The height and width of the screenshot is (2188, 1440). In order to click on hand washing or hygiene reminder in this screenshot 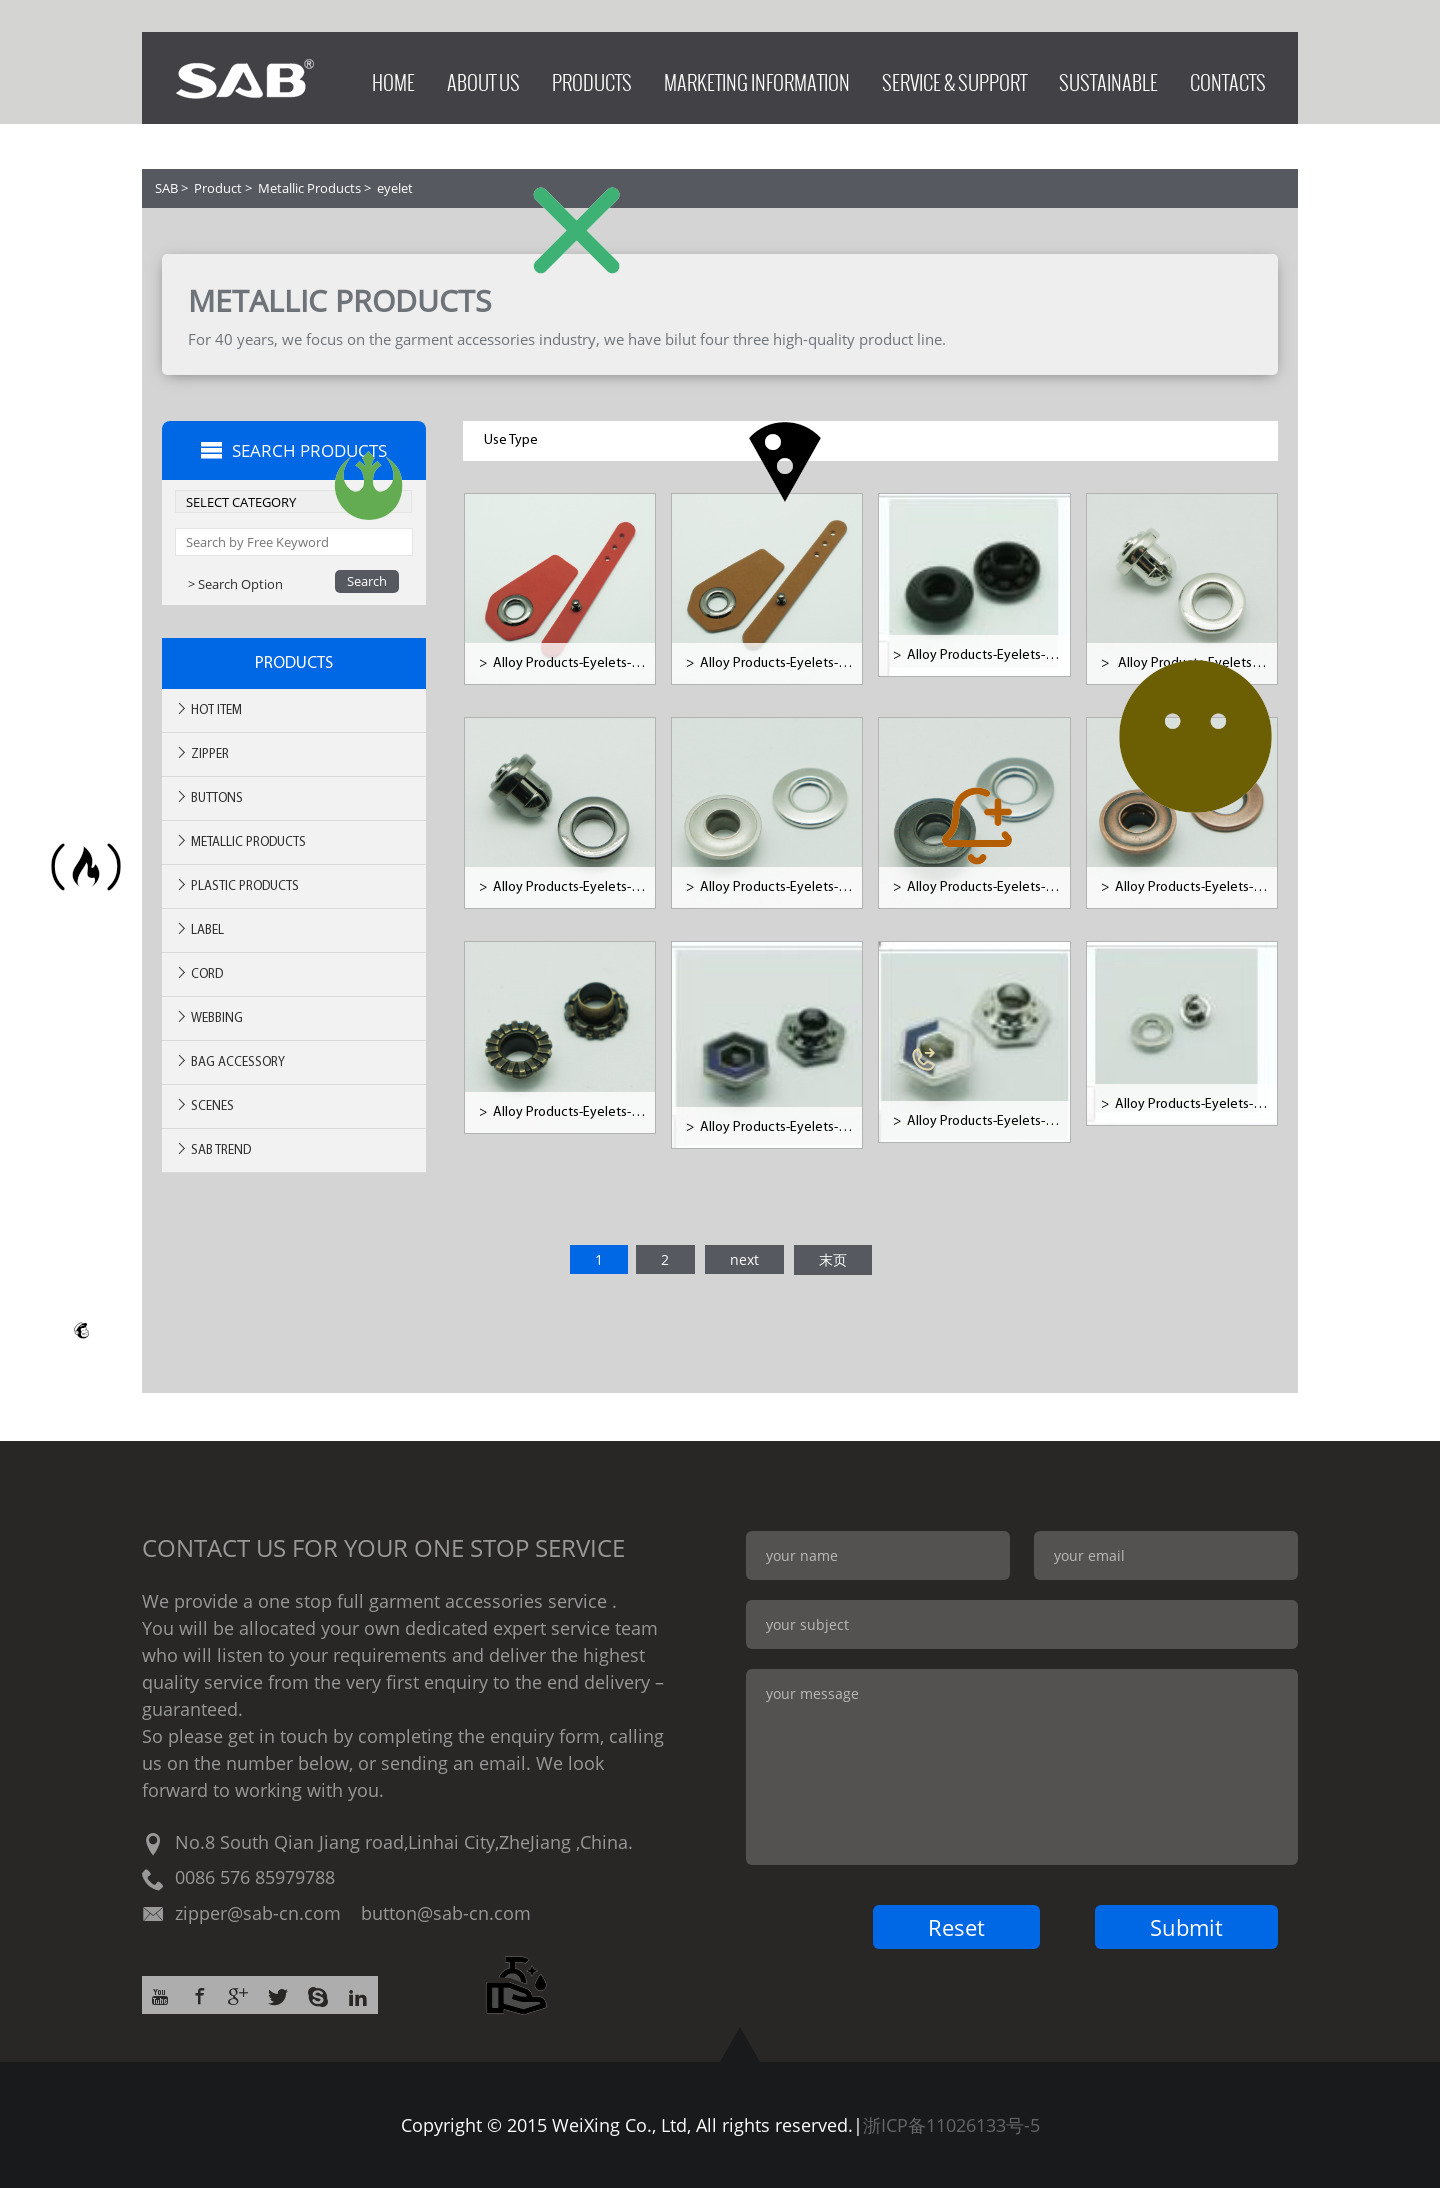, I will do `click(518, 1985)`.